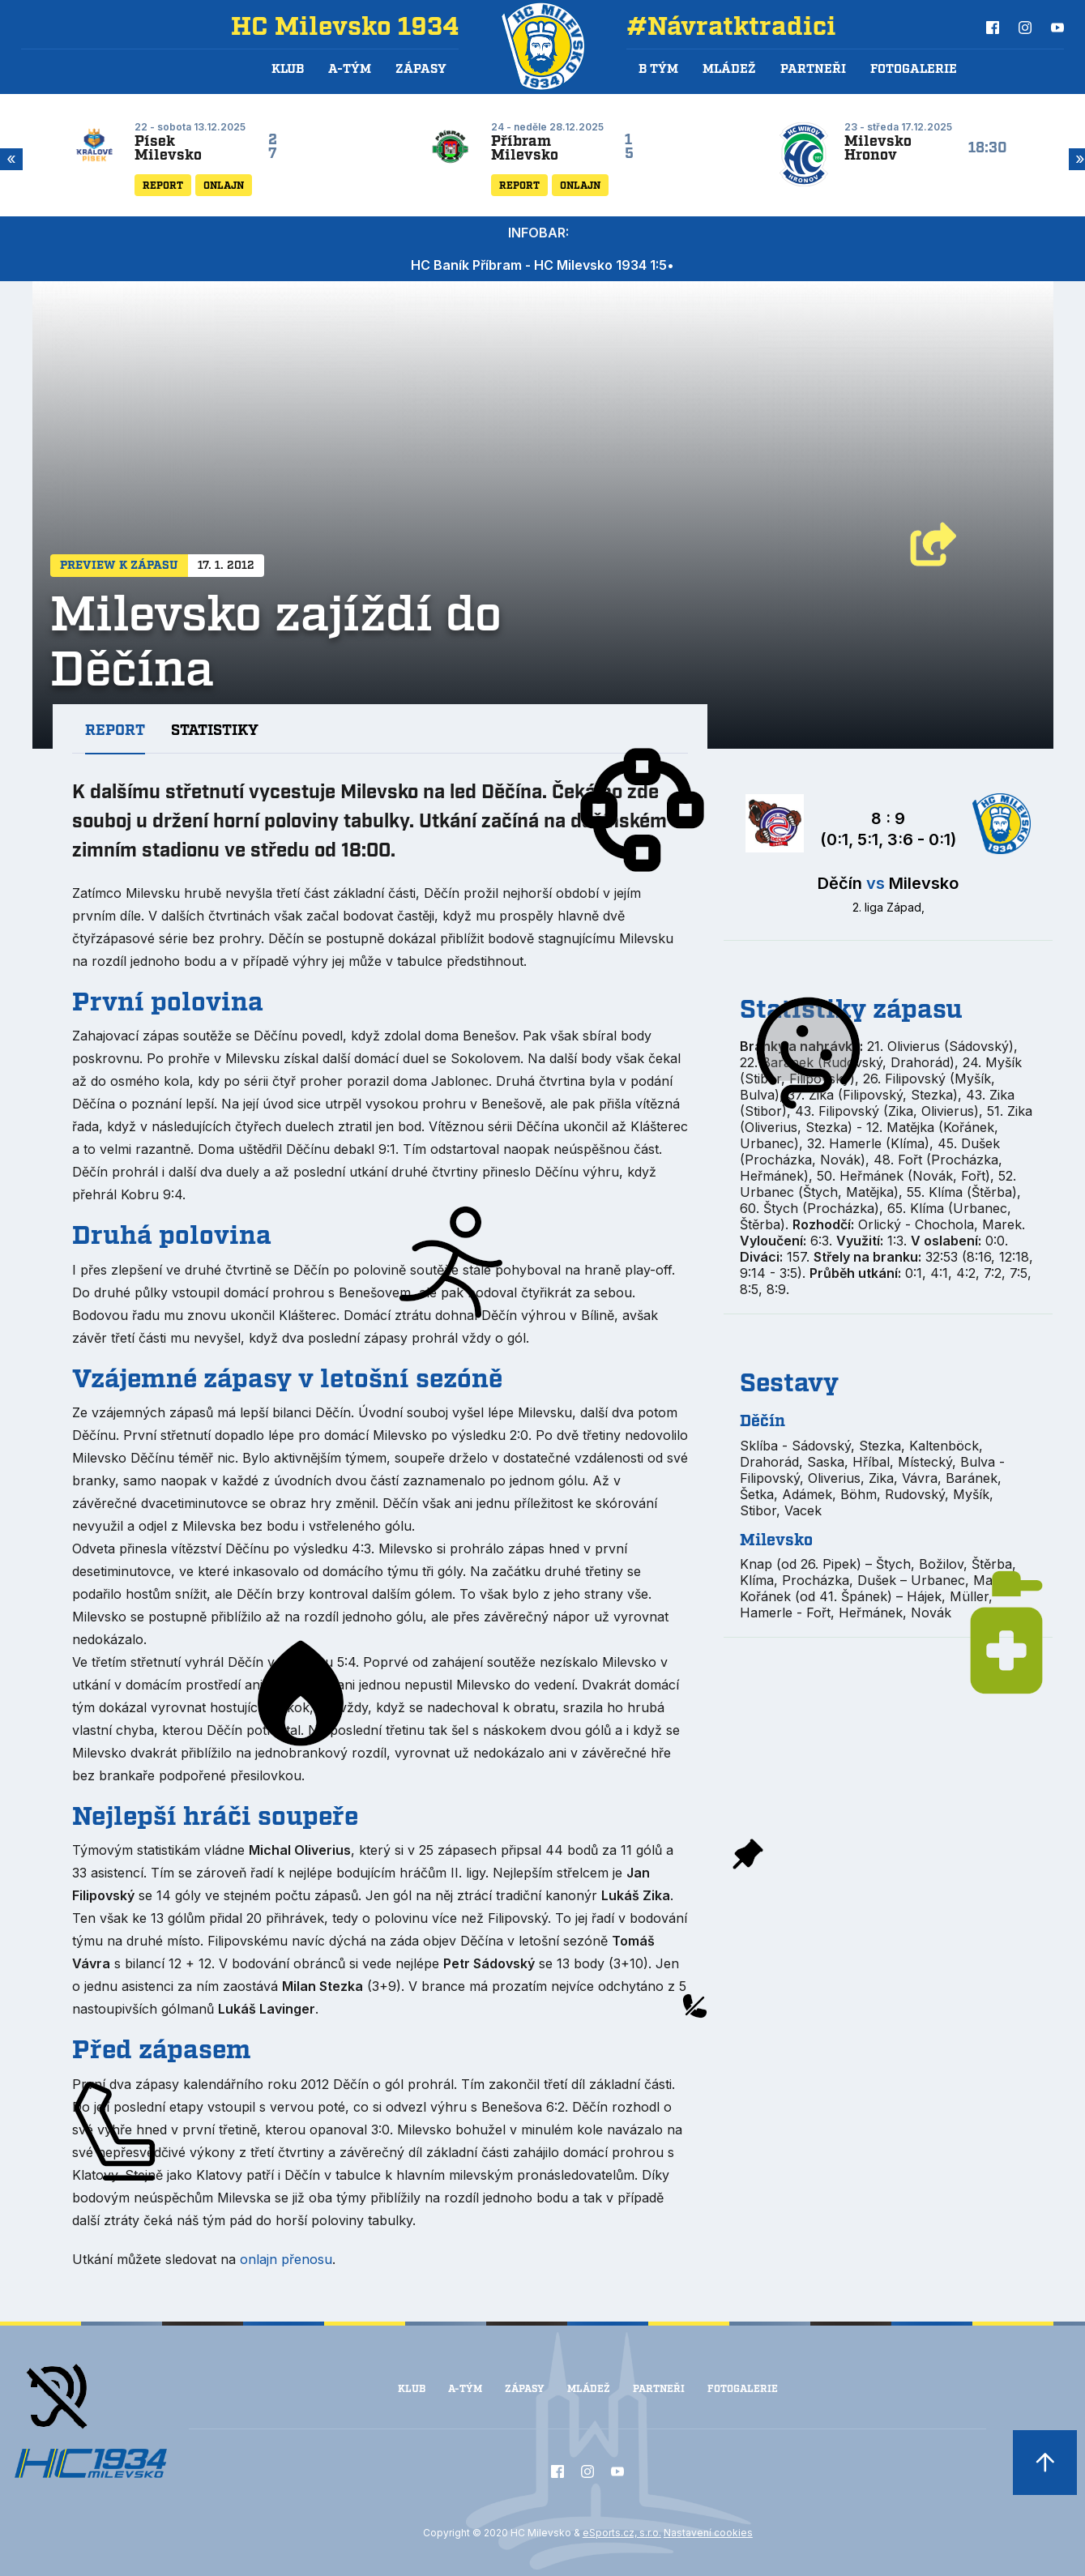  What do you see at coordinates (694, 2006) in the screenshot?
I see `mute or decline an incoming call` at bounding box center [694, 2006].